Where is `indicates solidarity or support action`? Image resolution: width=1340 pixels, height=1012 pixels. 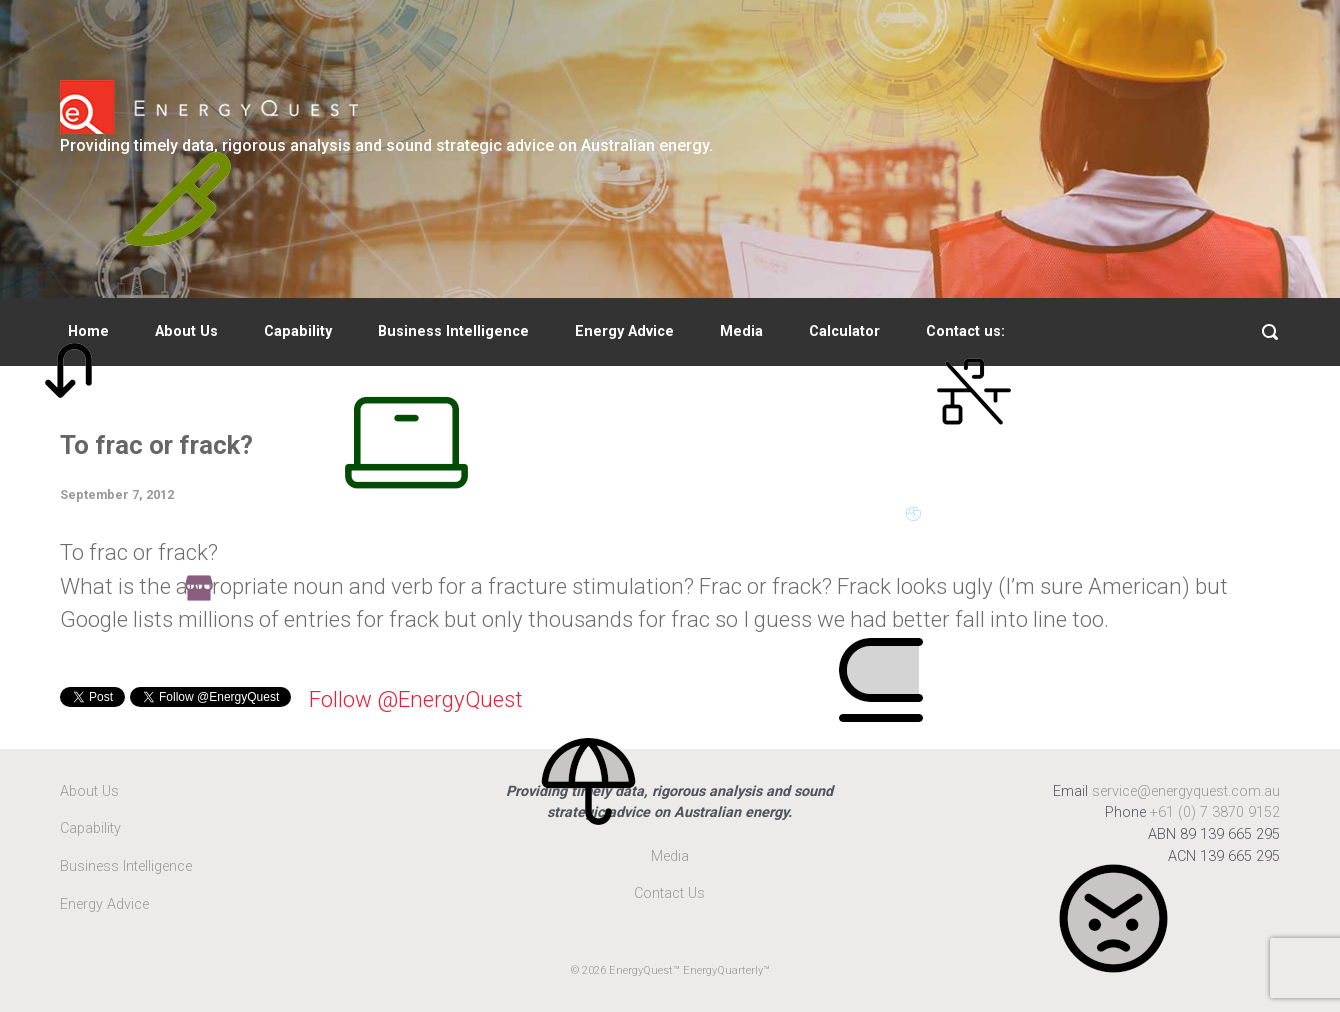 indicates solidarity or support action is located at coordinates (913, 513).